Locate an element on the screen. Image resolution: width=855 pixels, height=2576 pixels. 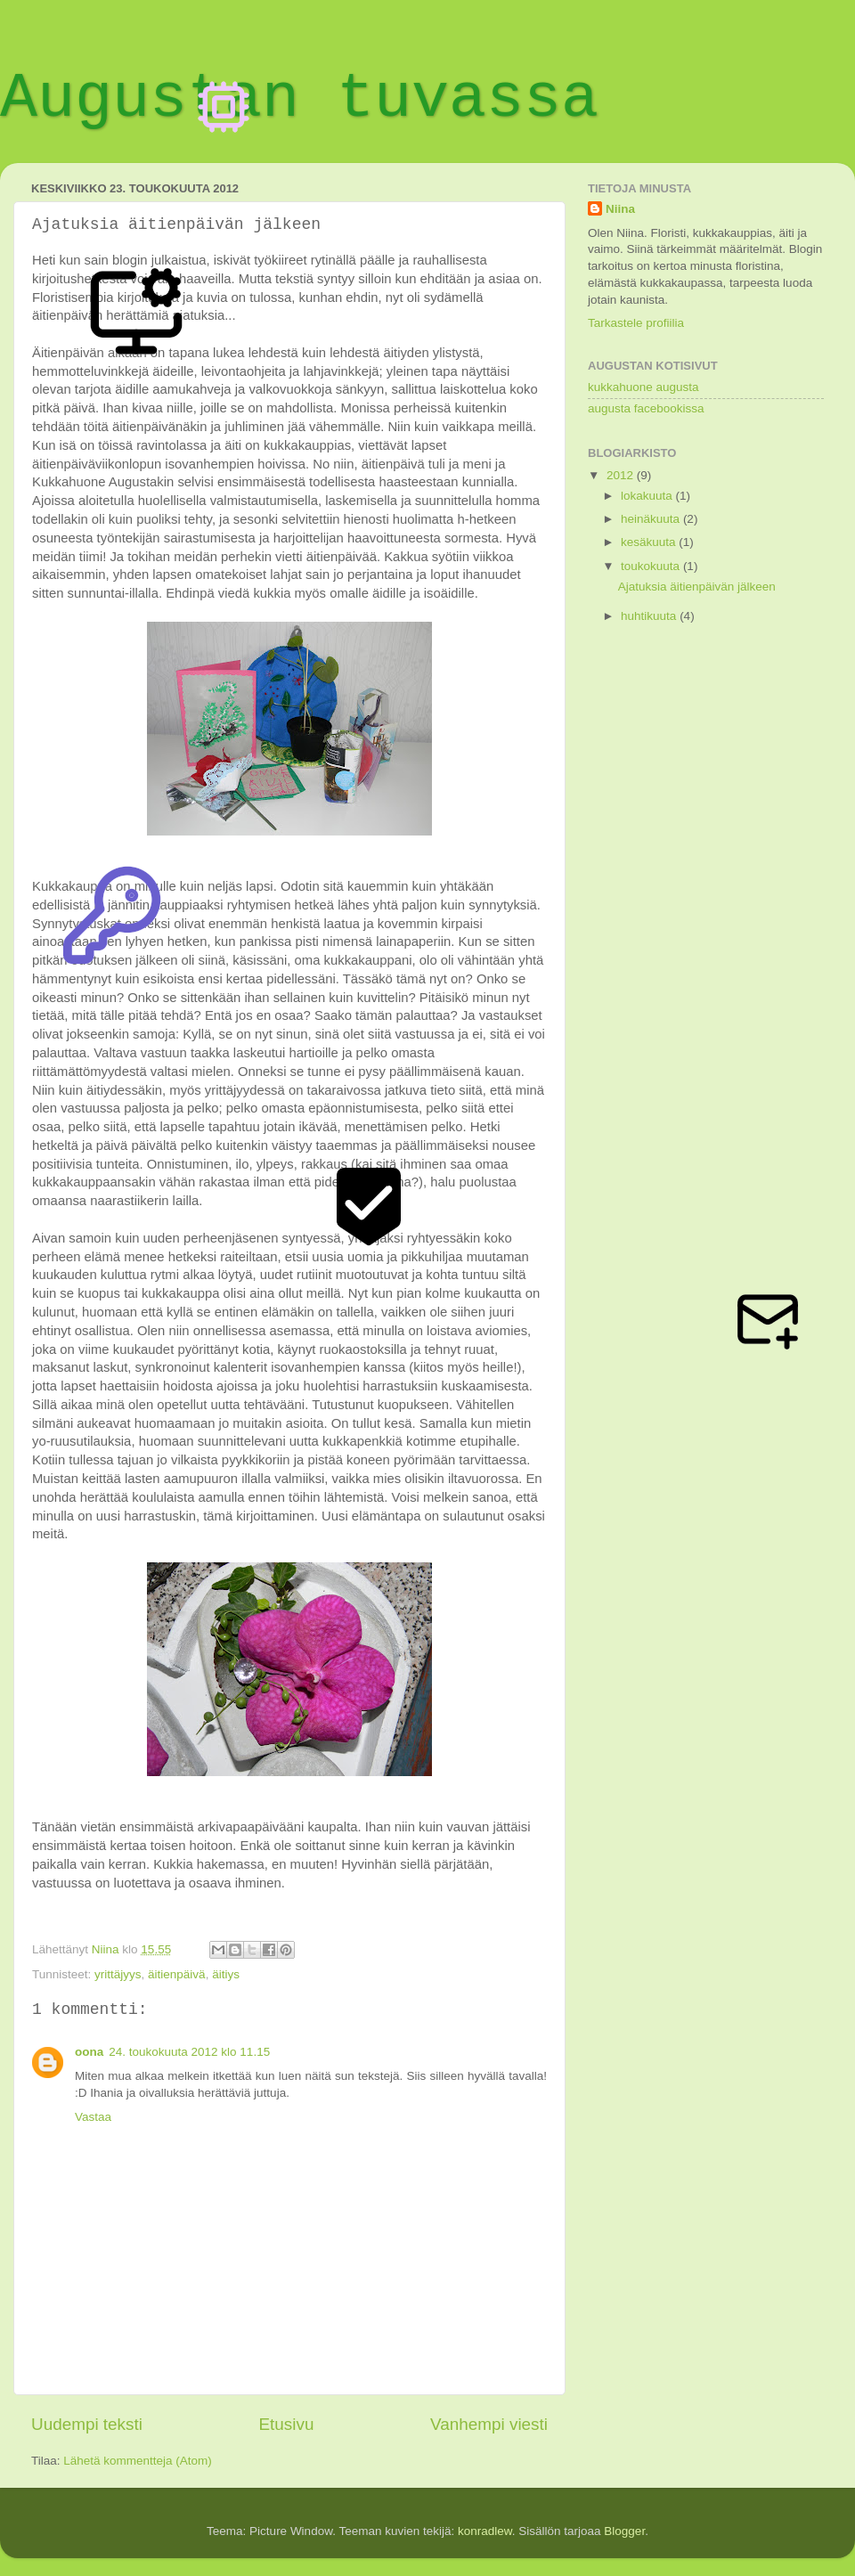
view system performance and processor information is located at coordinates (224, 107).